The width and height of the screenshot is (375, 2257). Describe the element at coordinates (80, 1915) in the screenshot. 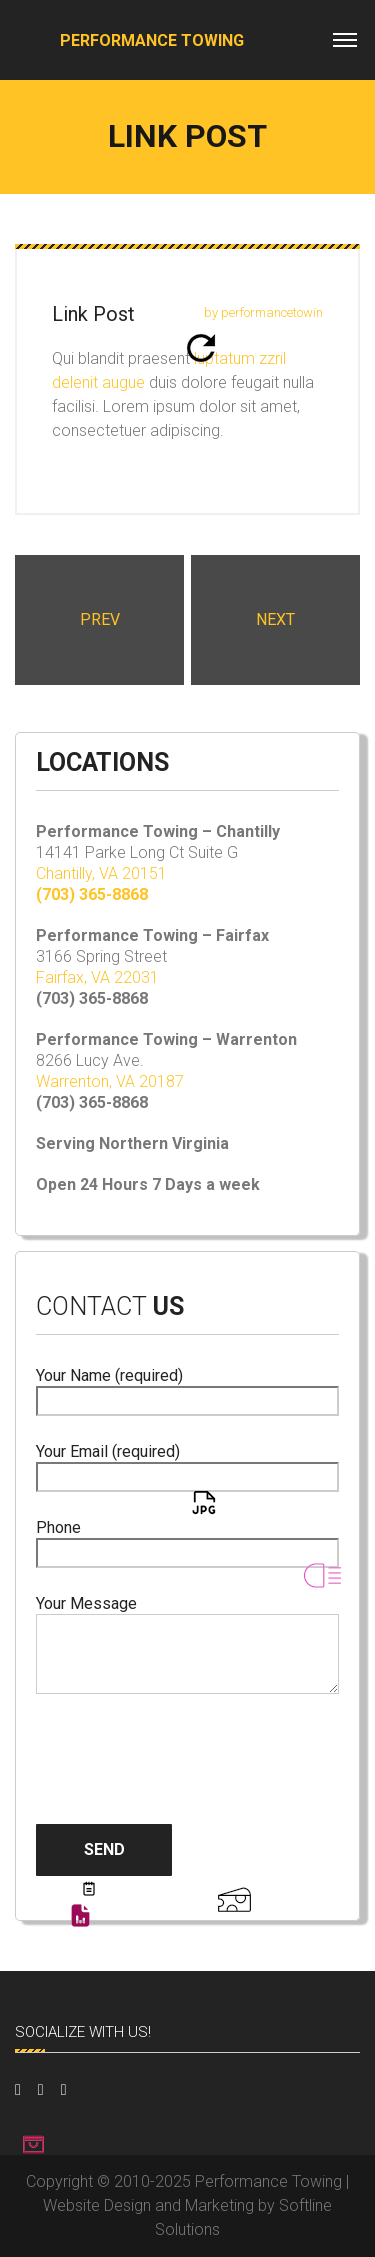

I see `view file analytics or statistics` at that location.